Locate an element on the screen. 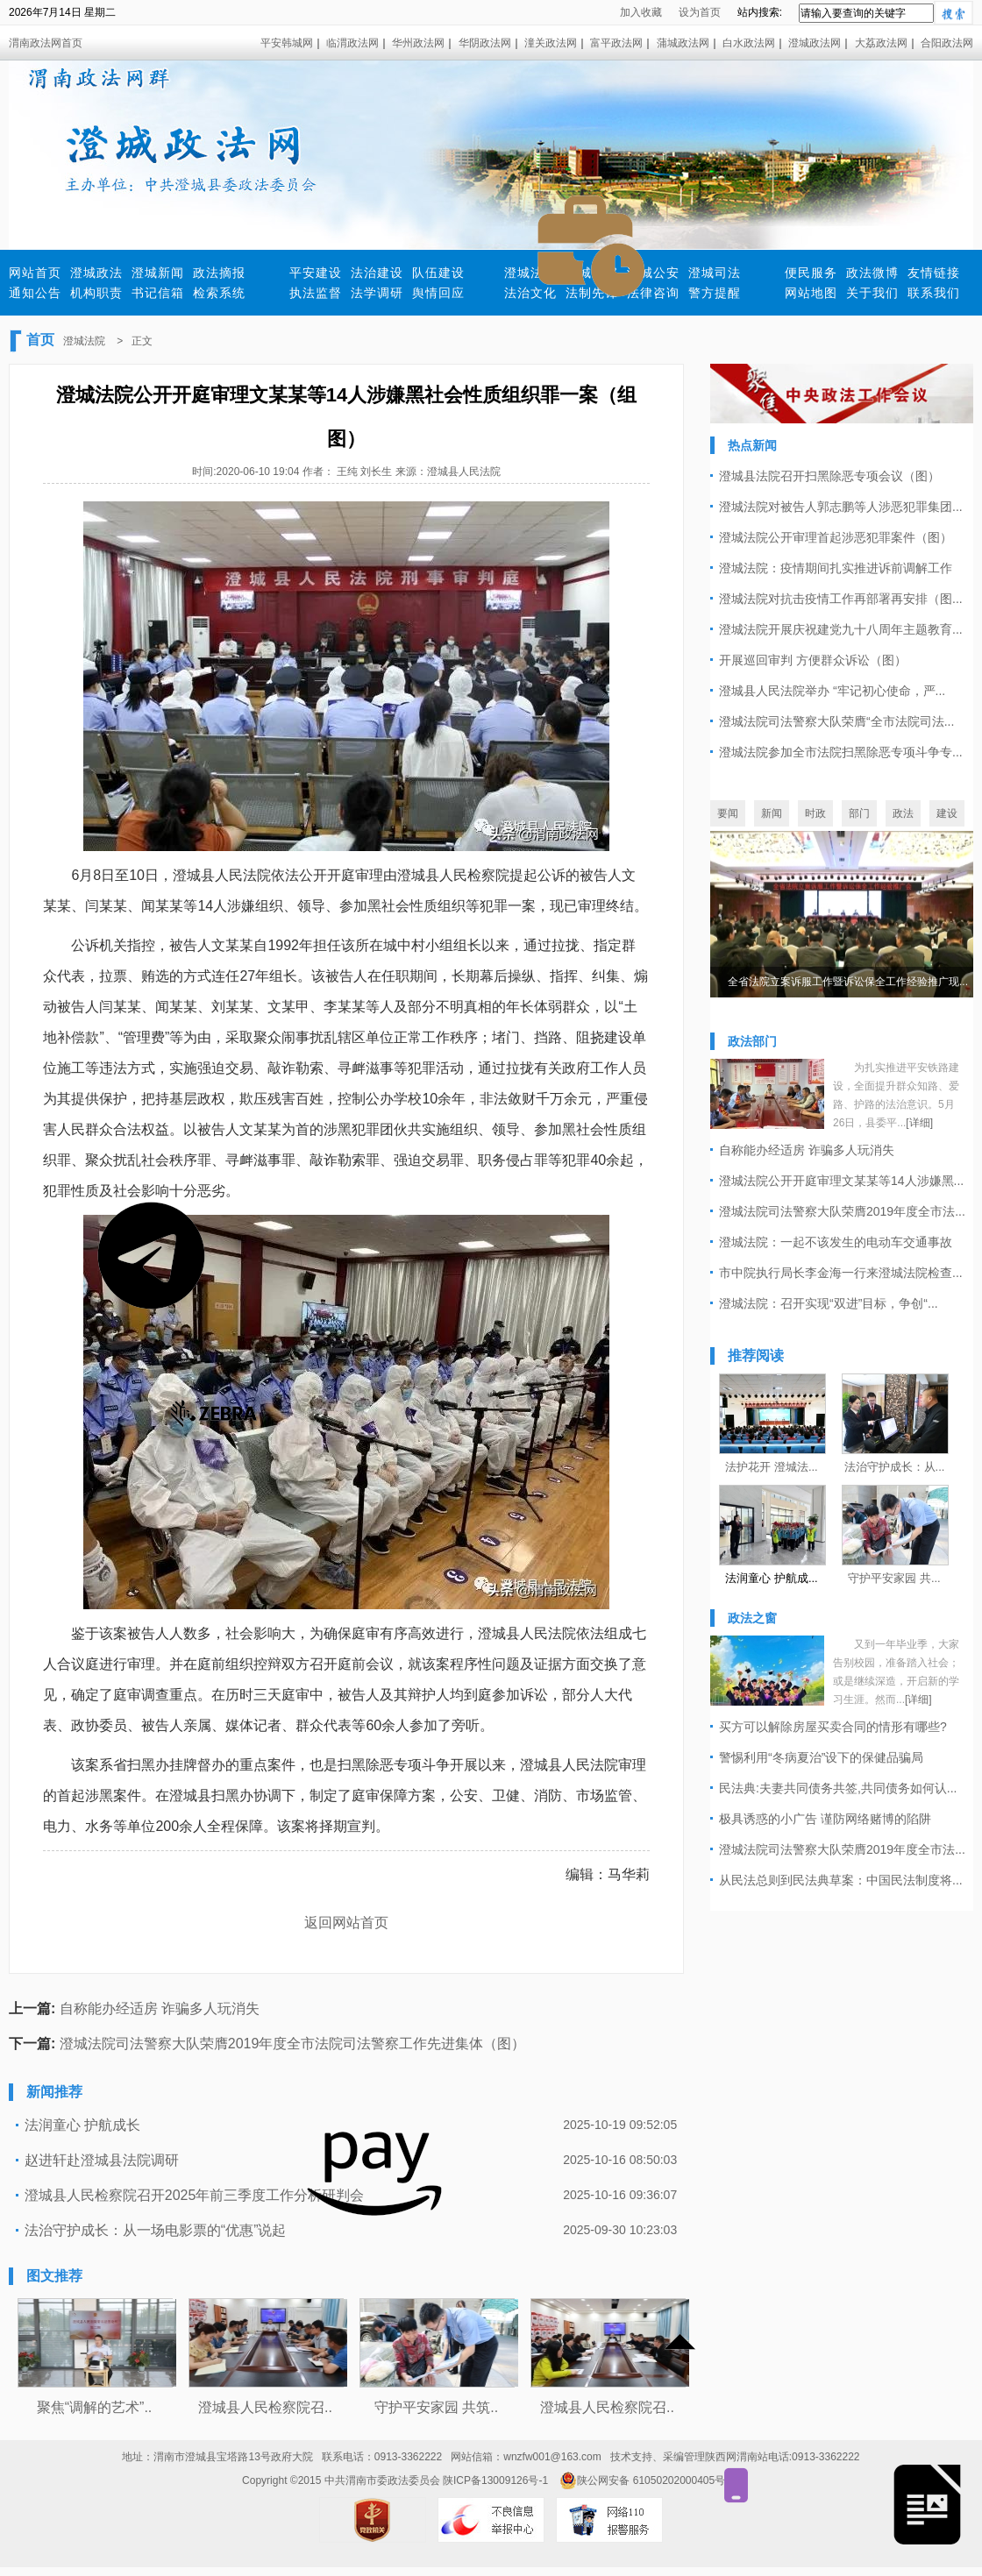 The height and width of the screenshot is (2576, 982). call or contact via mobile phone is located at coordinates (736, 2485).